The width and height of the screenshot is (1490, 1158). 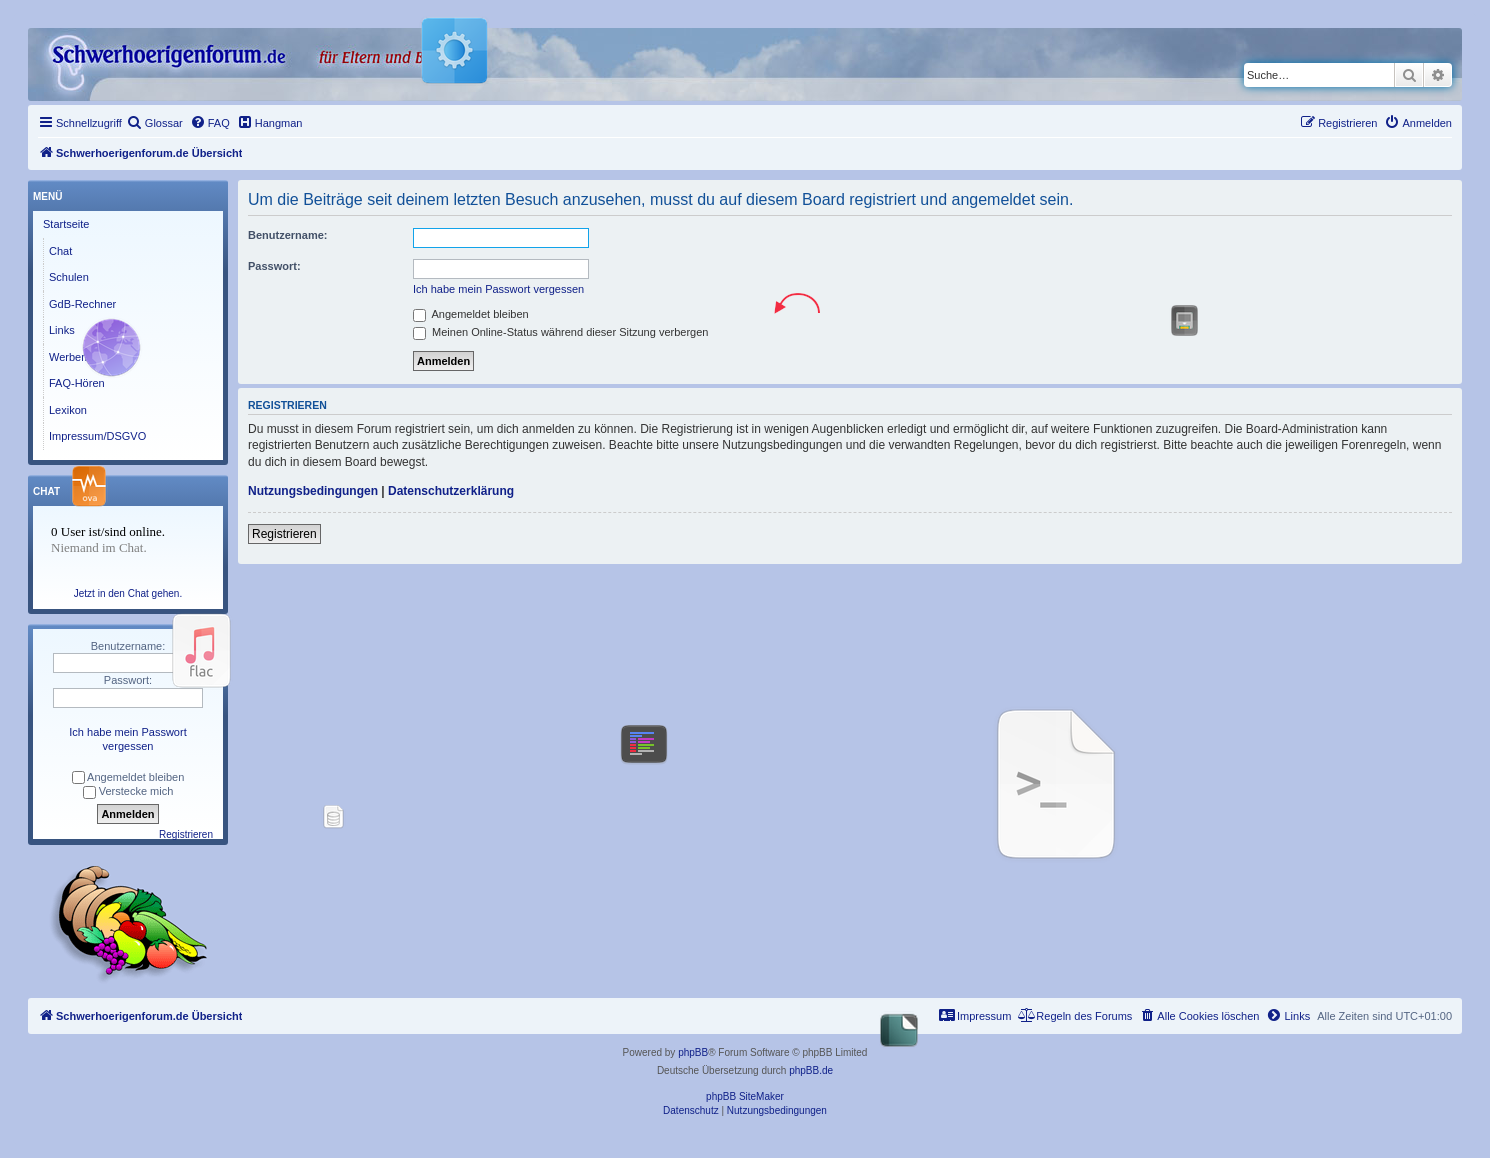 I want to click on open software development tools, so click(x=644, y=744).